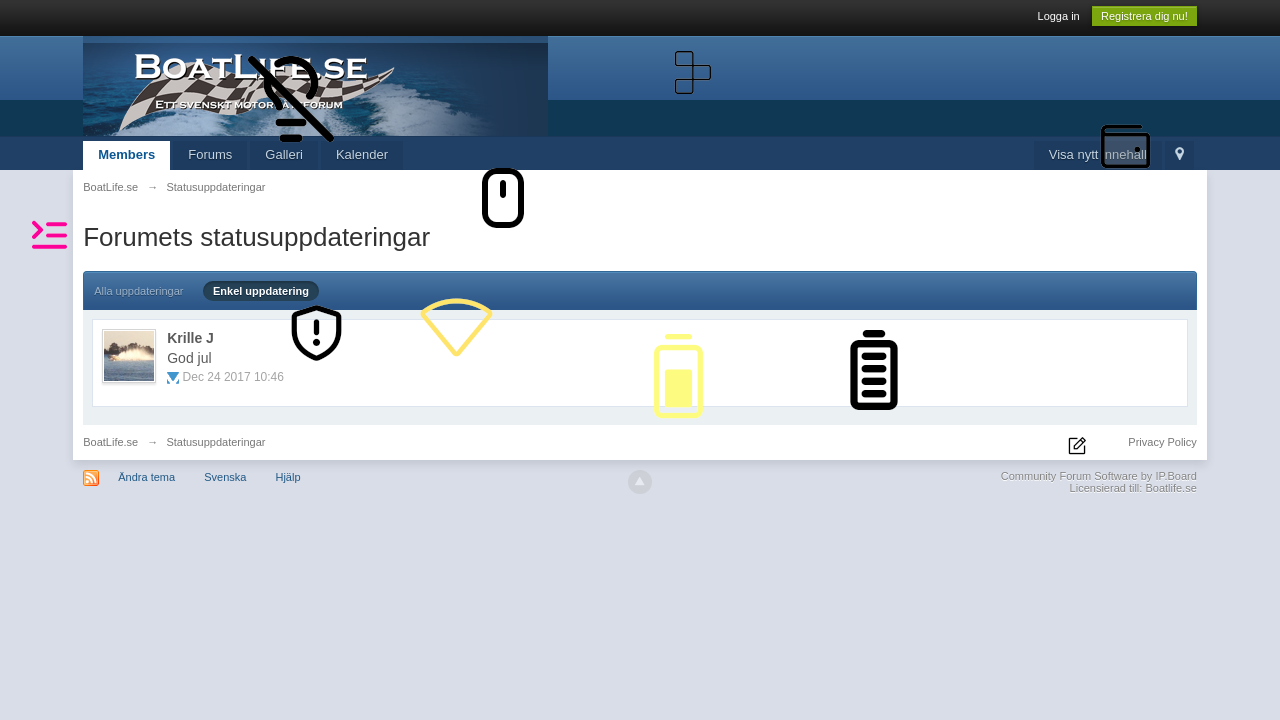  Describe the element at coordinates (678, 377) in the screenshot. I see `indicates high battery level` at that location.